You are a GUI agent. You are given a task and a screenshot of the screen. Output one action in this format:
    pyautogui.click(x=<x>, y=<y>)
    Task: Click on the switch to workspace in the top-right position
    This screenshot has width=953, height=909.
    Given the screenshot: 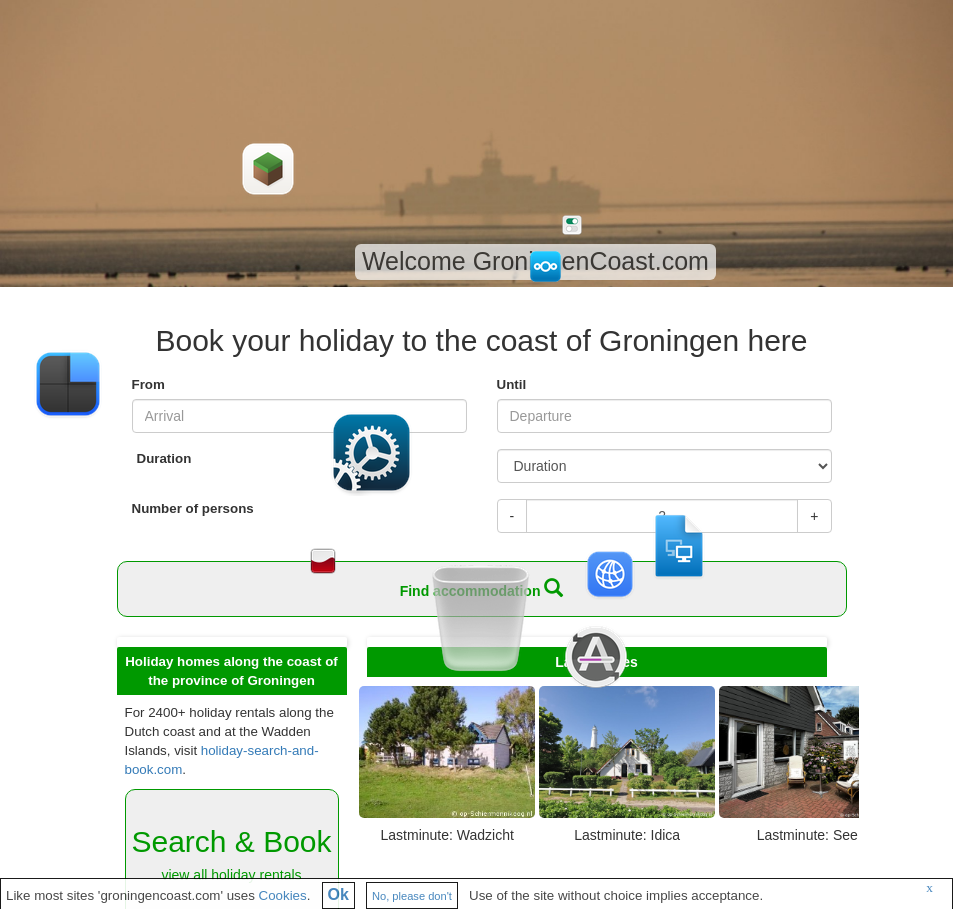 What is the action you would take?
    pyautogui.click(x=68, y=384)
    